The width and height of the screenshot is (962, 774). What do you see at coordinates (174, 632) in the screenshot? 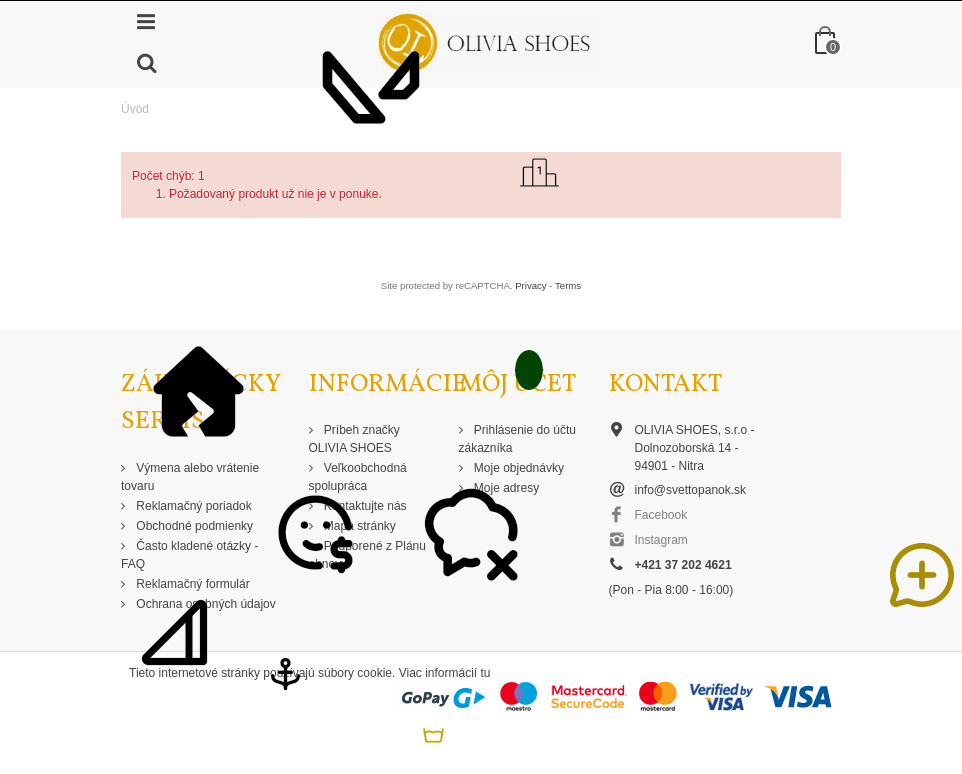
I see `indicates strong cellular signal strength` at bounding box center [174, 632].